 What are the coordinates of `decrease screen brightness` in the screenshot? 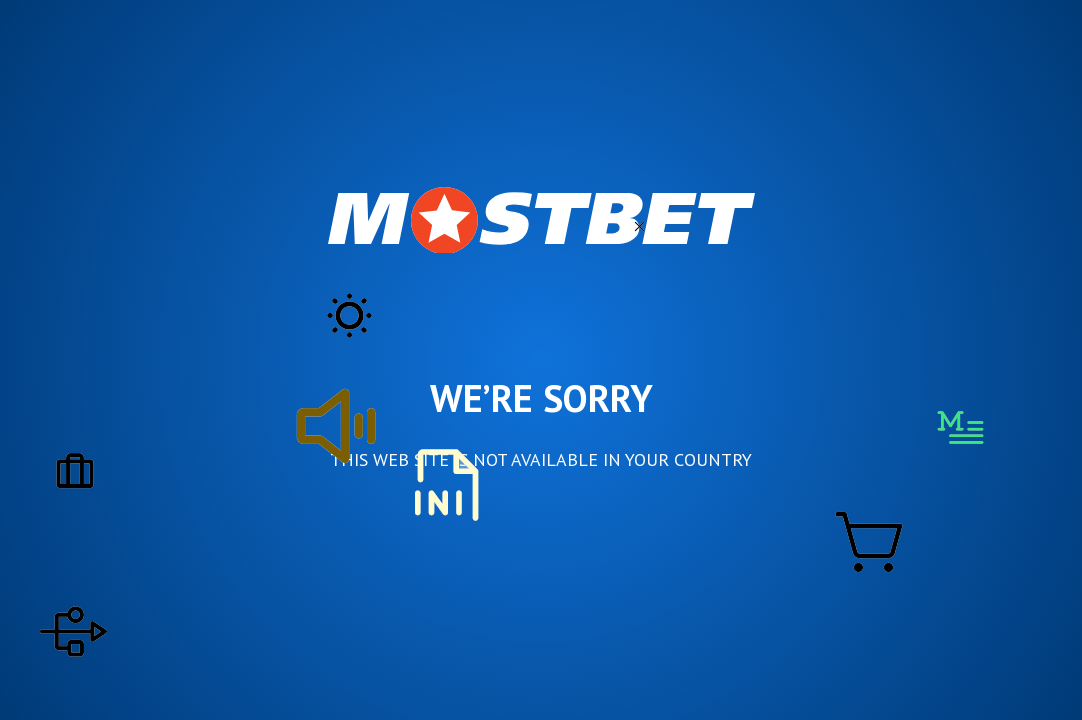 It's located at (349, 315).